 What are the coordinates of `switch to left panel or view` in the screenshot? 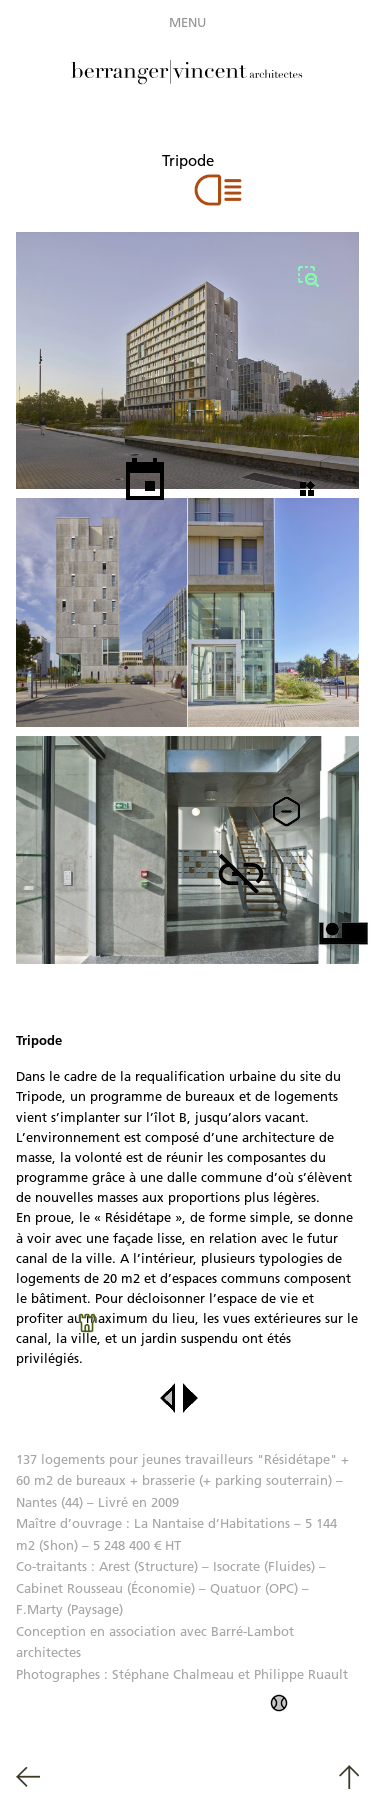 It's located at (179, 1398).